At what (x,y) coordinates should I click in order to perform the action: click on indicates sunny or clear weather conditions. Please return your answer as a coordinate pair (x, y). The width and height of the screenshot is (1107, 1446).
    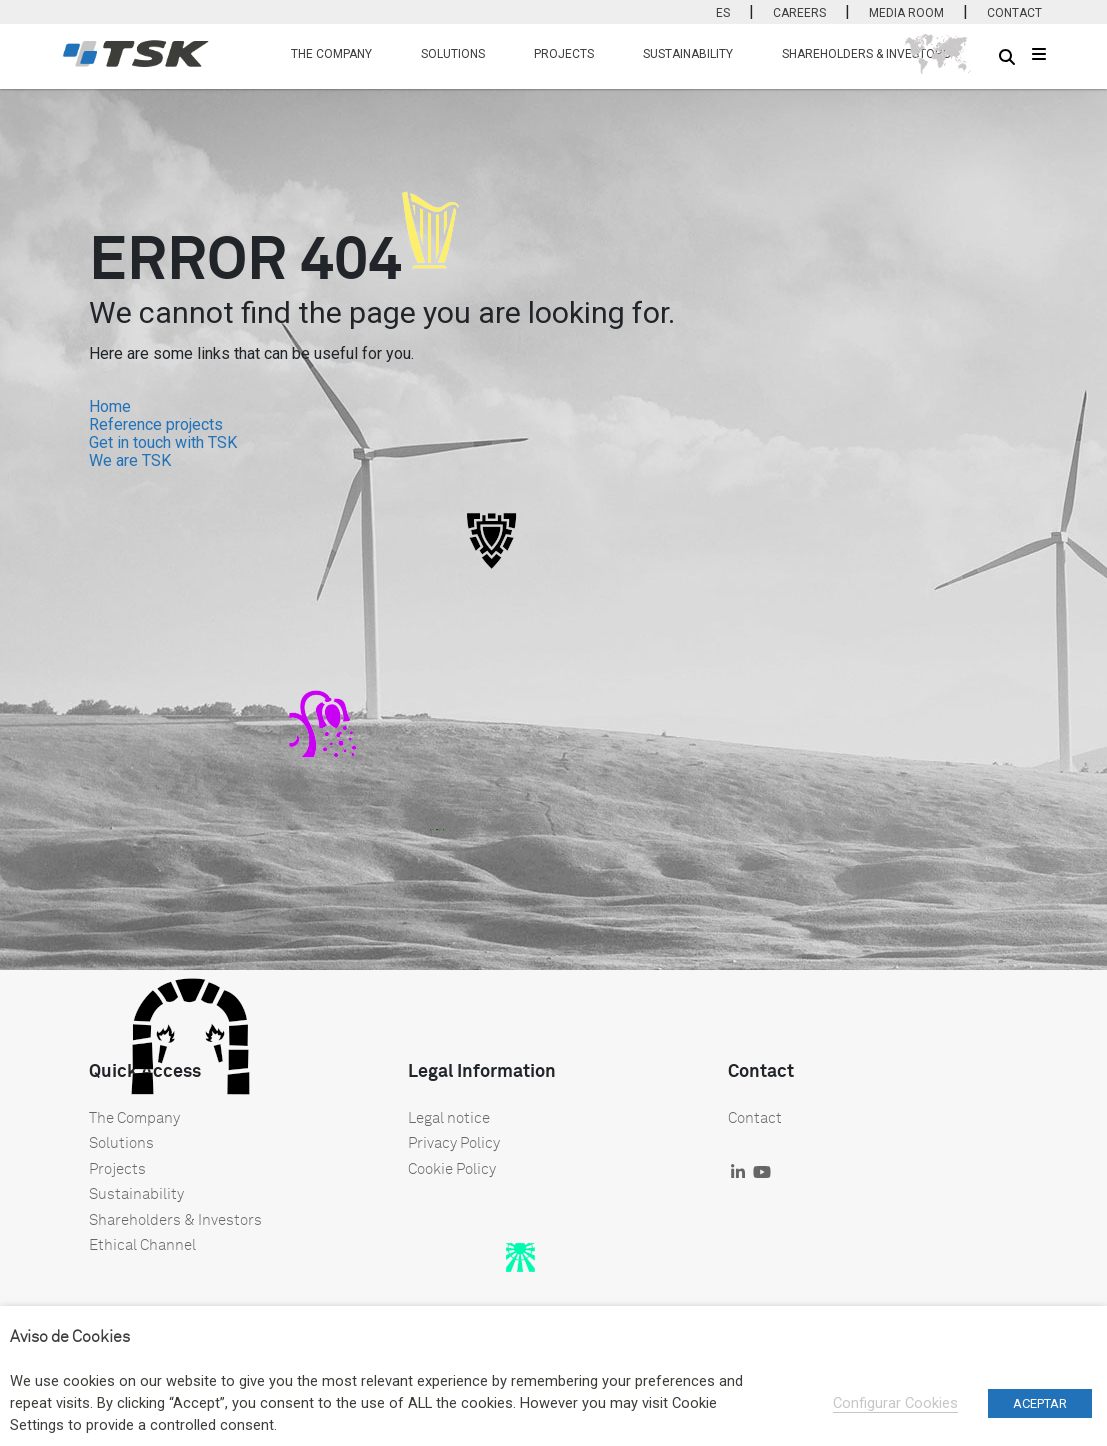
    Looking at the image, I should click on (520, 1257).